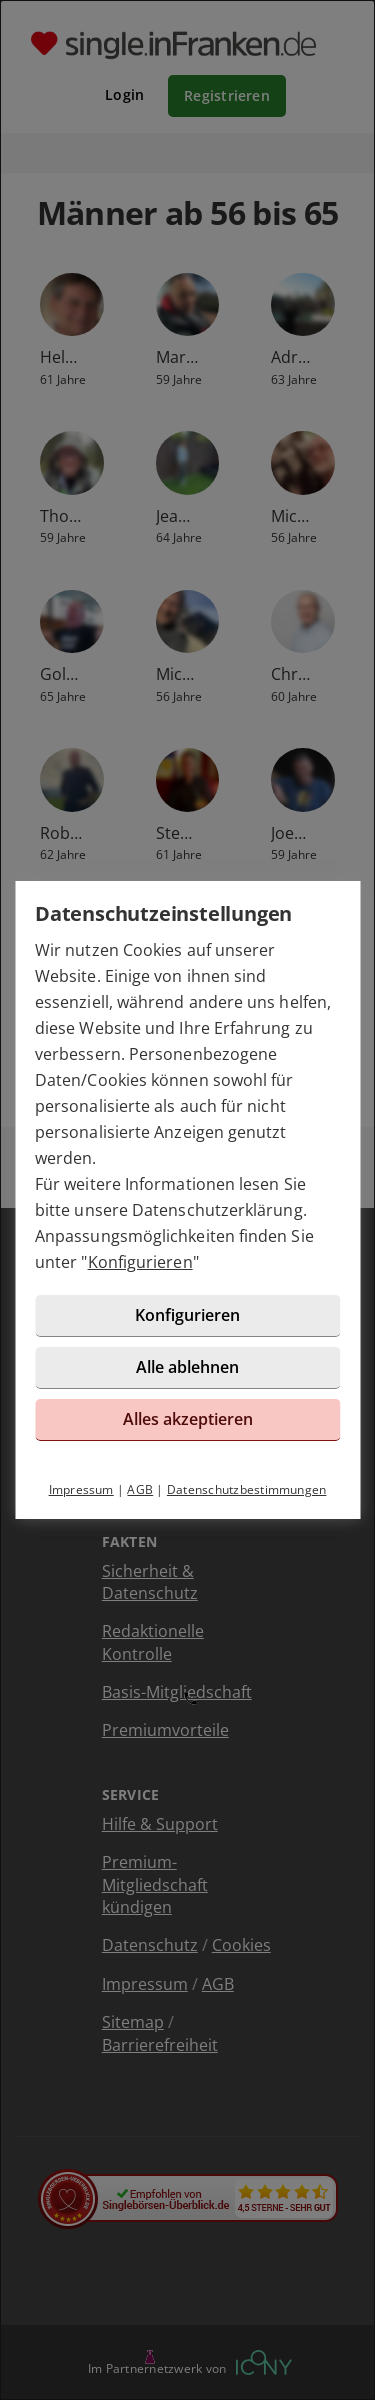  Describe the element at coordinates (190, 1698) in the screenshot. I see `access phone or call settings` at that location.